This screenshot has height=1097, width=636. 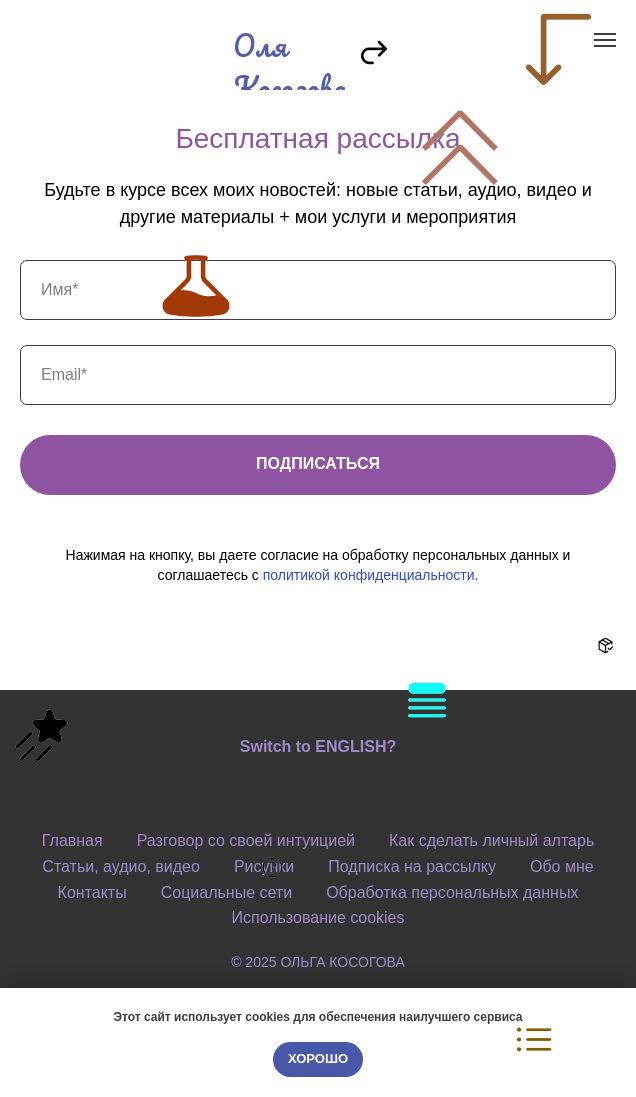 What do you see at coordinates (461, 150) in the screenshot?
I see `collapse code section above` at bounding box center [461, 150].